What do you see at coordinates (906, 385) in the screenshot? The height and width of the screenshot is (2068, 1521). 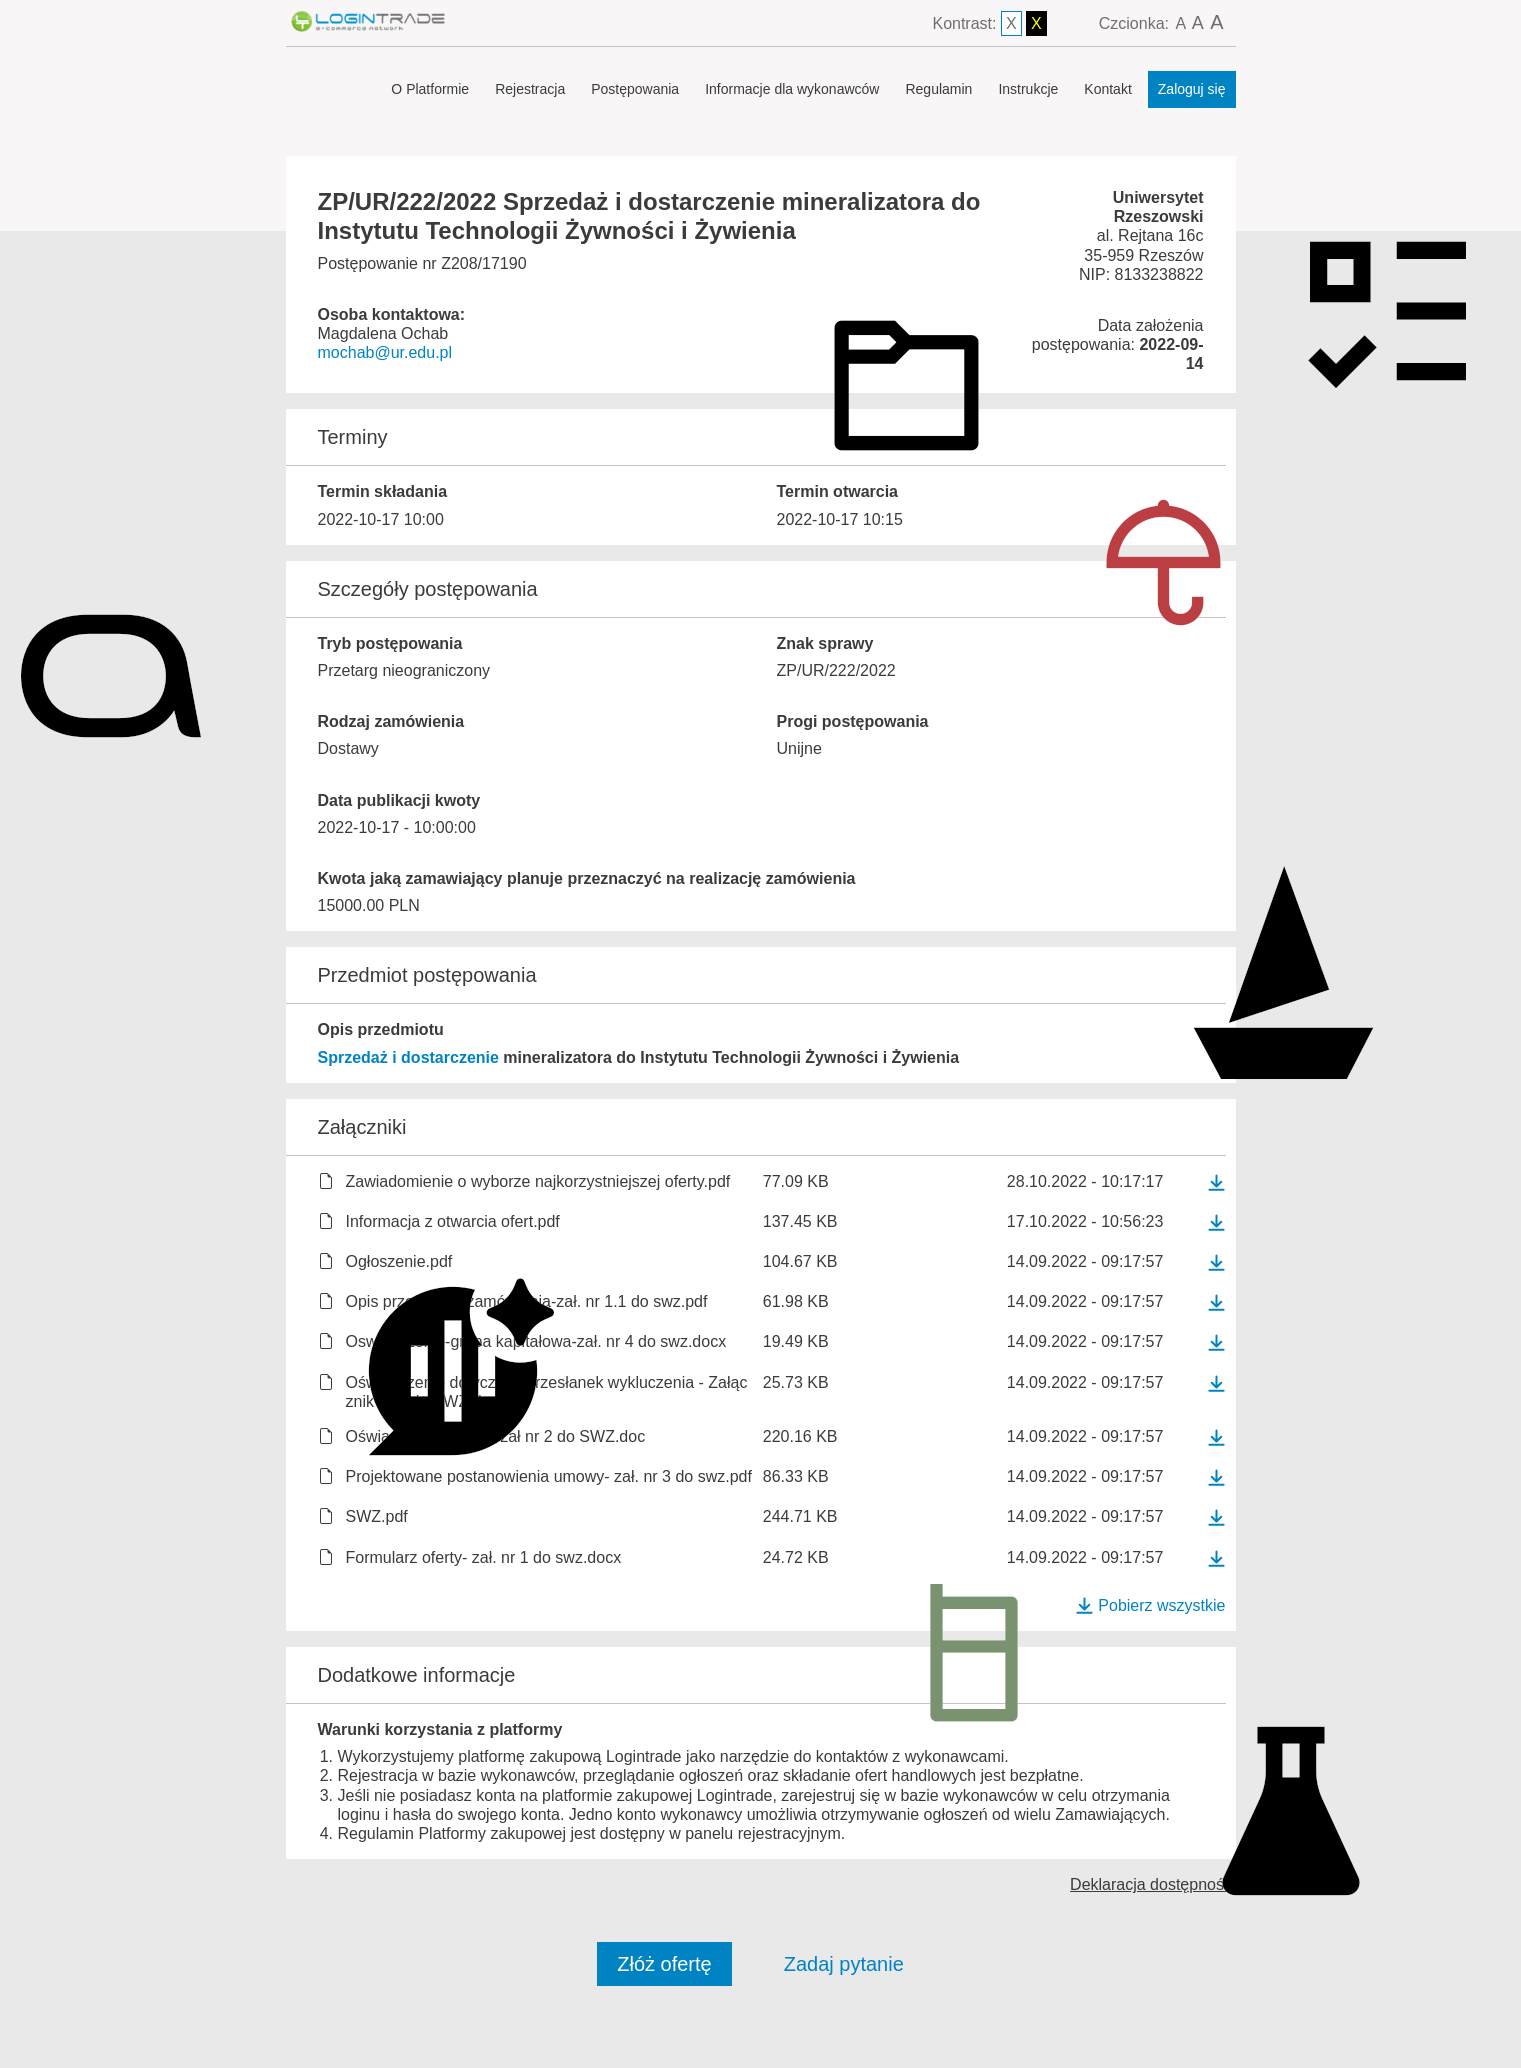 I see `open folder to view files` at bounding box center [906, 385].